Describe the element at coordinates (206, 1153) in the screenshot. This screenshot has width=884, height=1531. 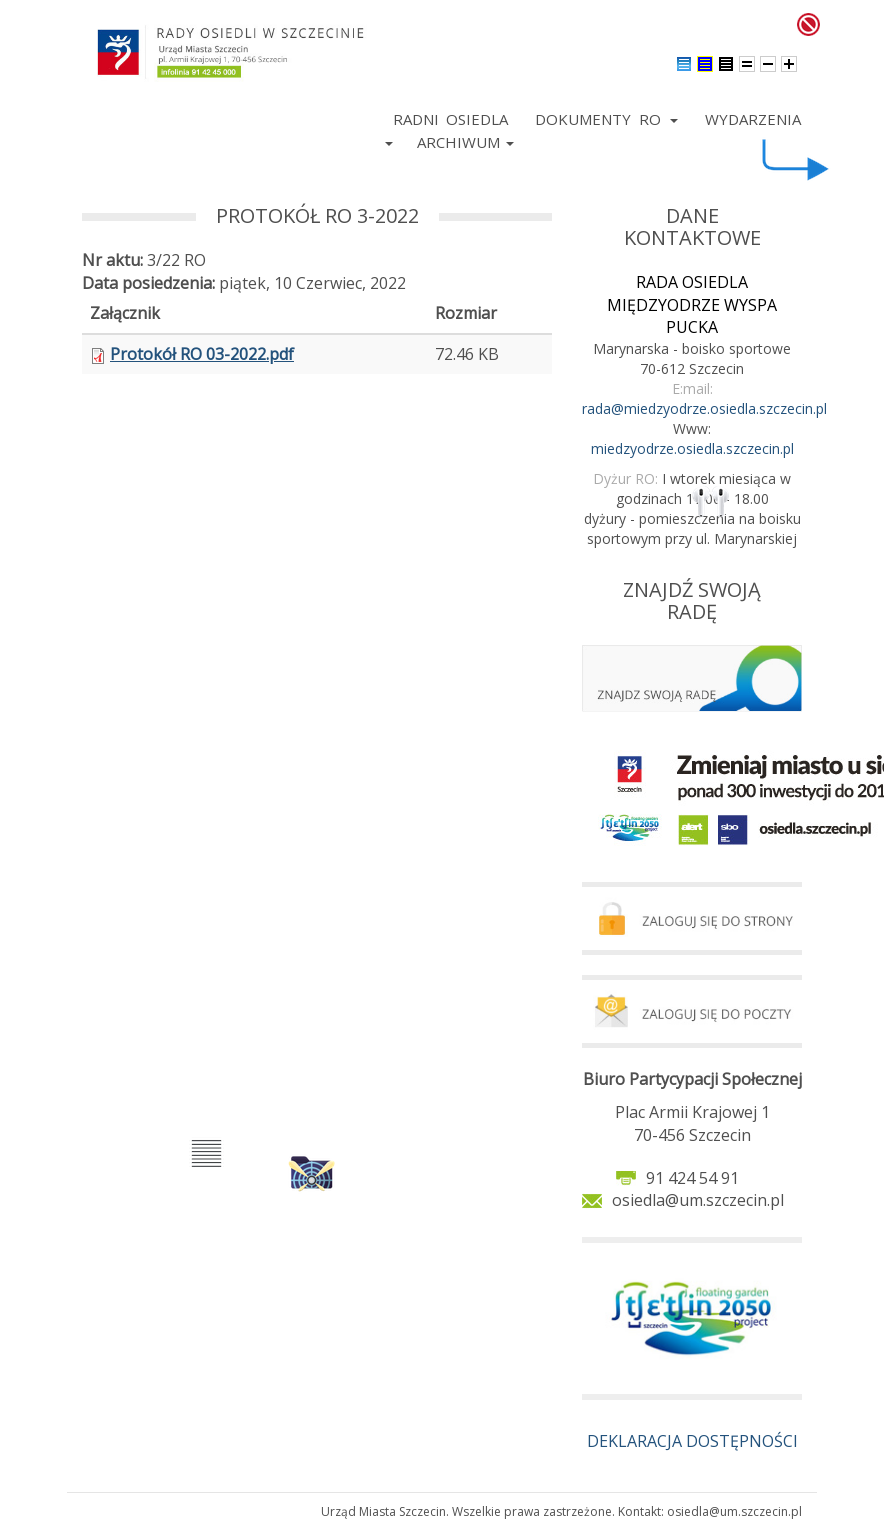
I see `justify text to fill the full width` at that location.